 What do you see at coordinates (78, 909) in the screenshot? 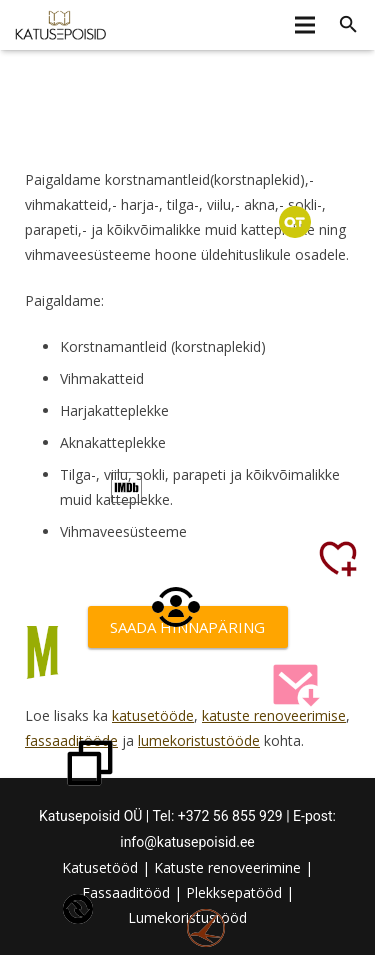
I see `open Convertio file conversion service` at bounding box center [78, 909].